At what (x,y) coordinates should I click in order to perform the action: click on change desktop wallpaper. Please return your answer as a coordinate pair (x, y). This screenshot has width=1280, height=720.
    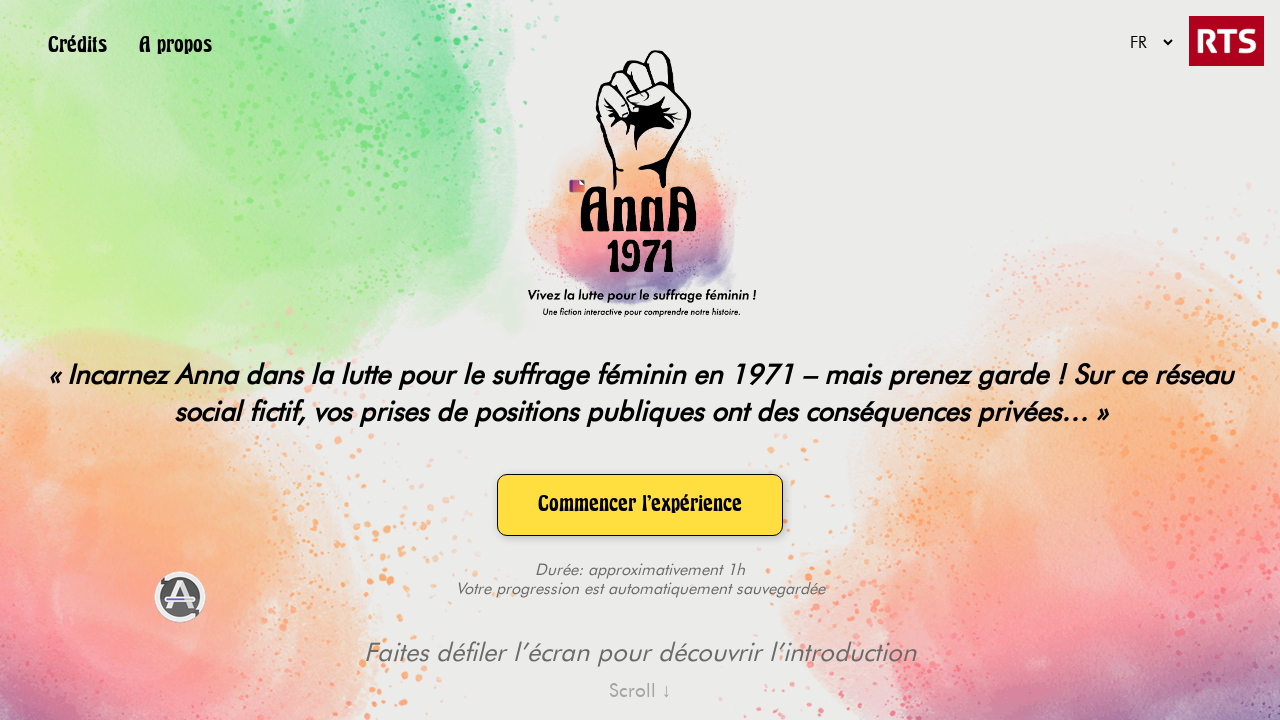
    Looking at the image, I should click on (577, 186).